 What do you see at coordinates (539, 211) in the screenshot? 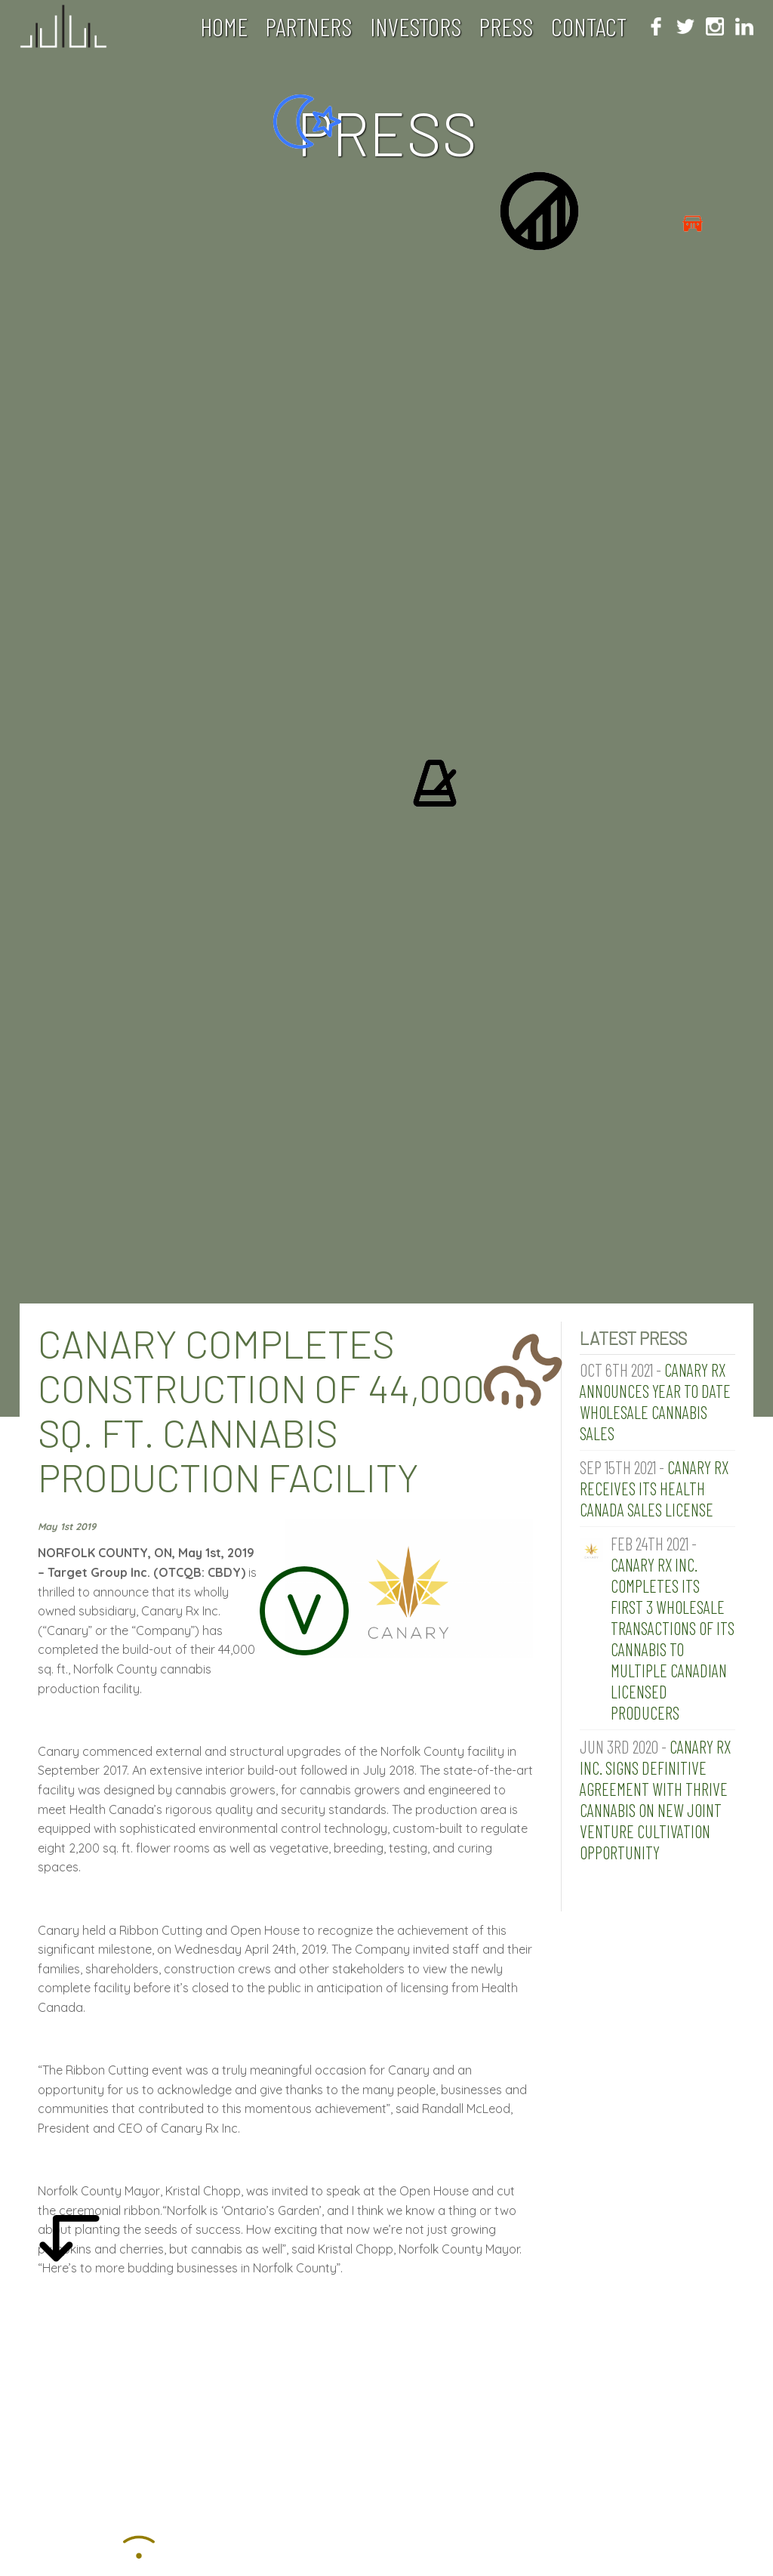
I see `toggle half-tone or contrast display mode` at bounding box center [539, 211].